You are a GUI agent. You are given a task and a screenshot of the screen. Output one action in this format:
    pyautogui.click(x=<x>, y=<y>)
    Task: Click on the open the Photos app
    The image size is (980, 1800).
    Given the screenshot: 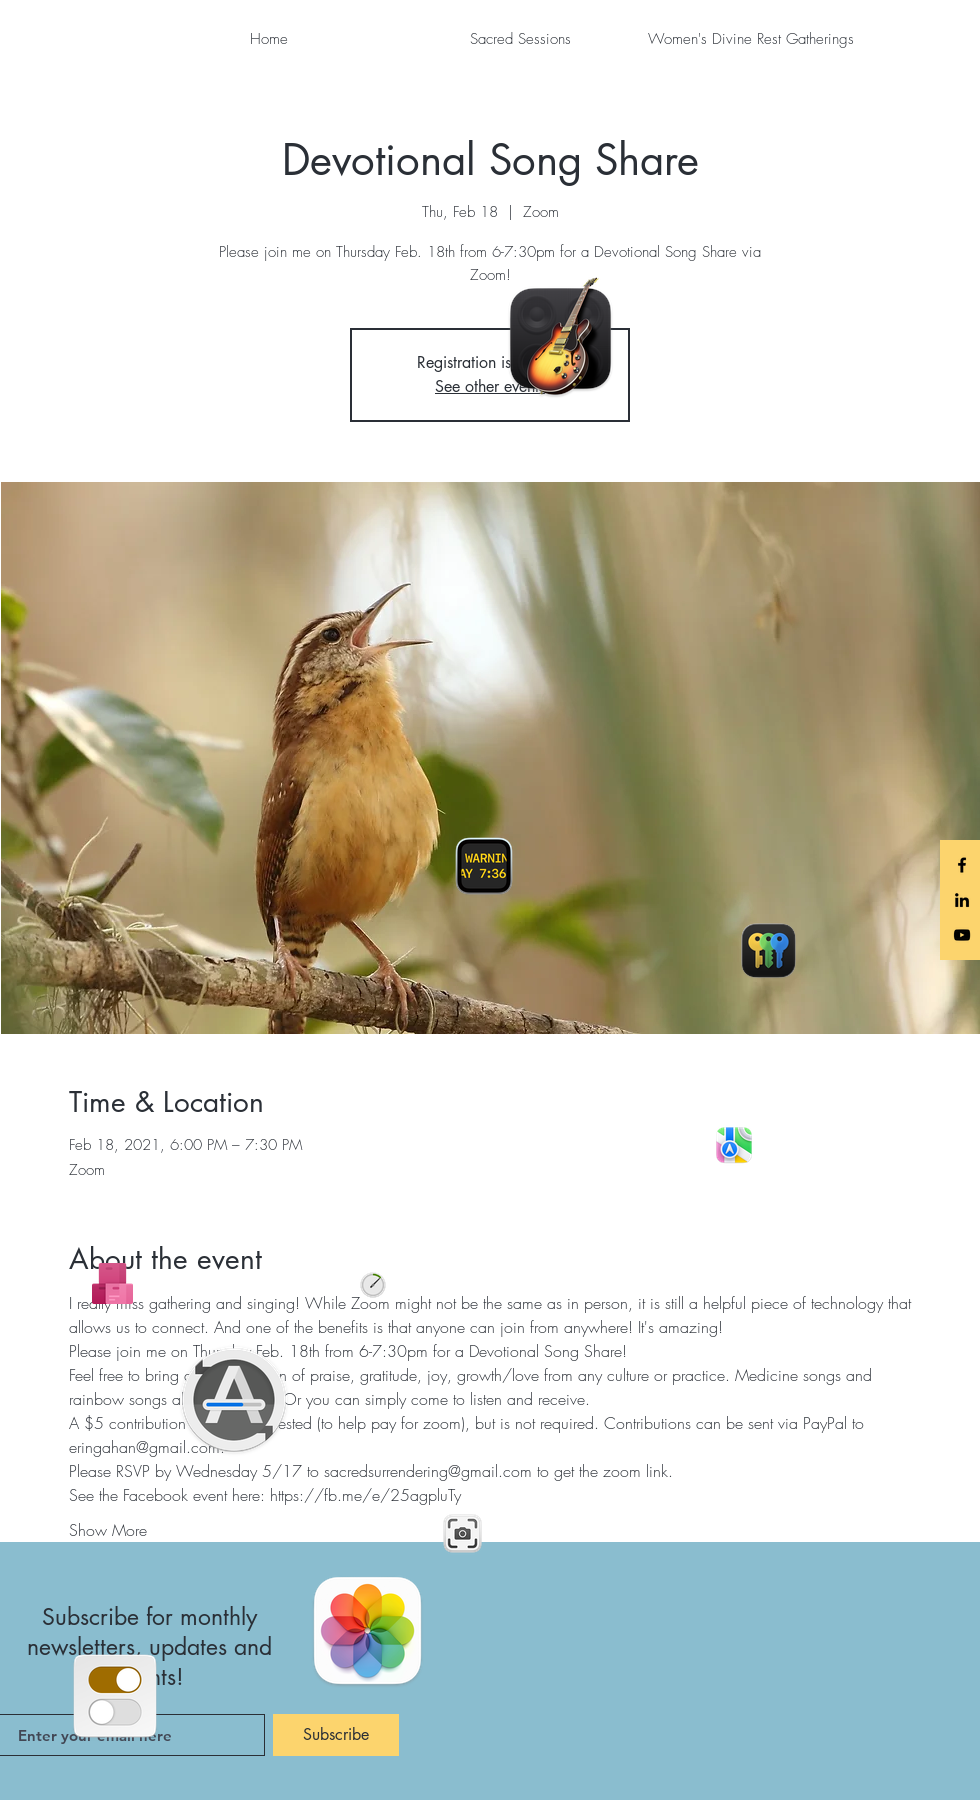 What is the action you would take?
    pyautogui.click(x=367, y=1630)
    